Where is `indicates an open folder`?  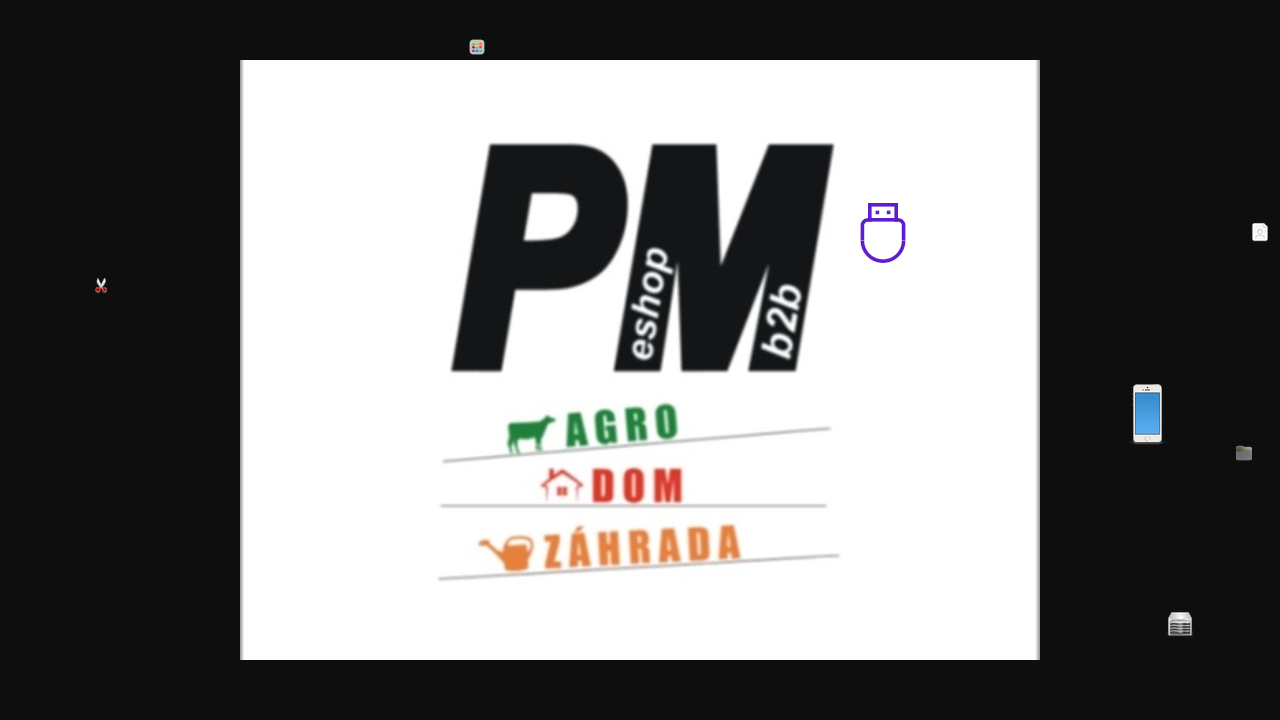
indicates an open folder is located at coordinates (1244, 453).